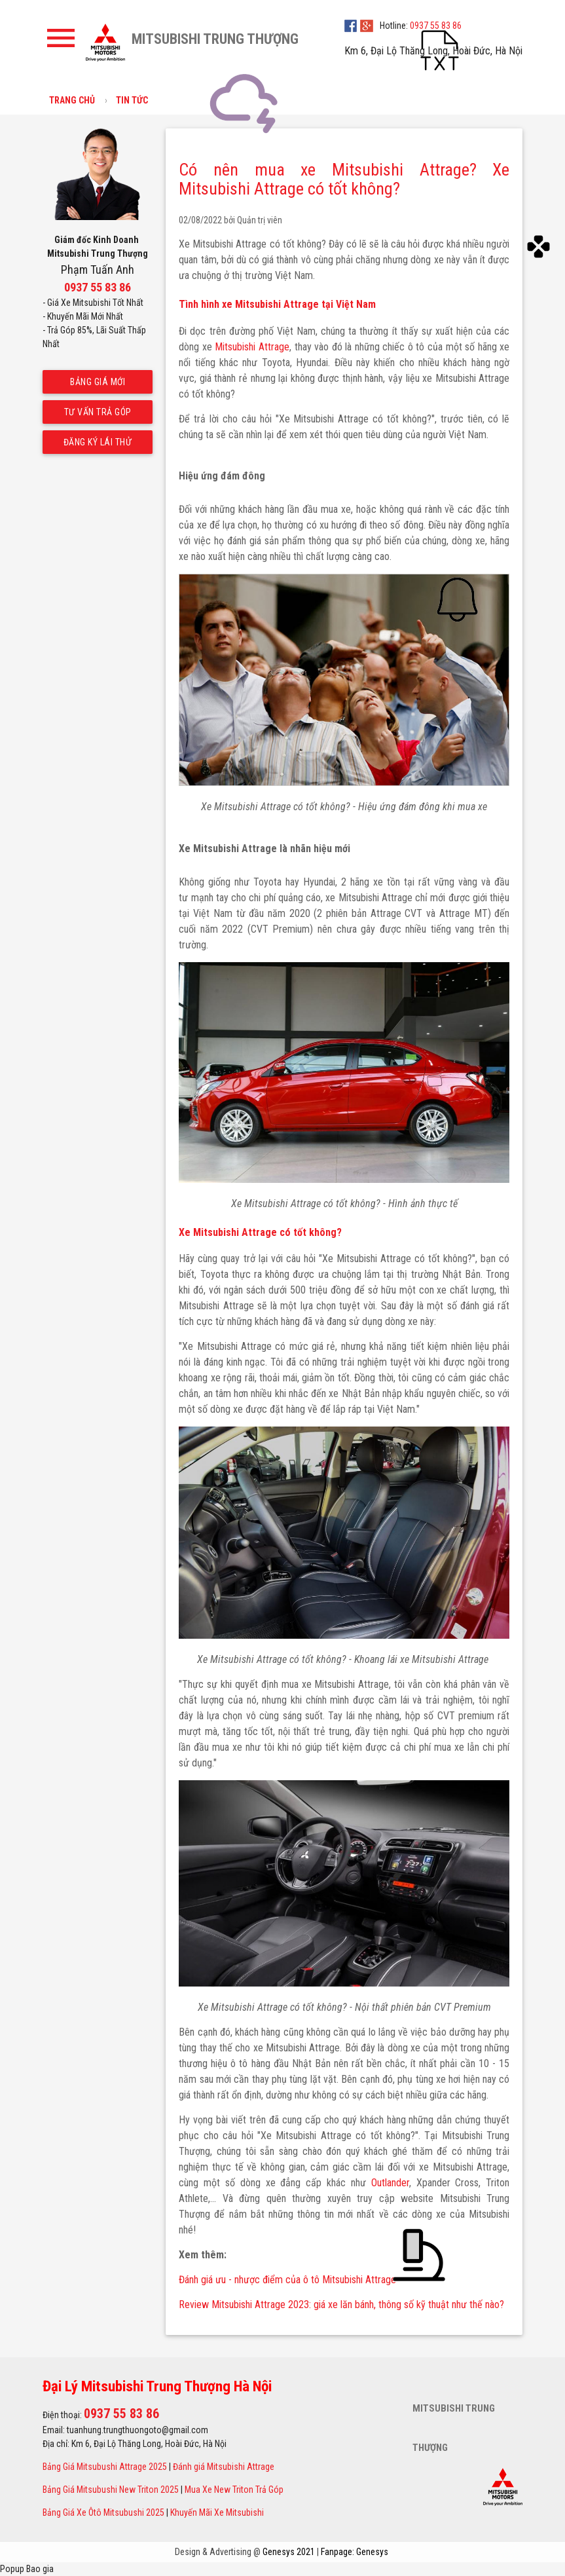 This screenshot has width=565, height=2576. Describe the element at coordinates (457, 599) in the screenshot. I see `view notifications` at that location.